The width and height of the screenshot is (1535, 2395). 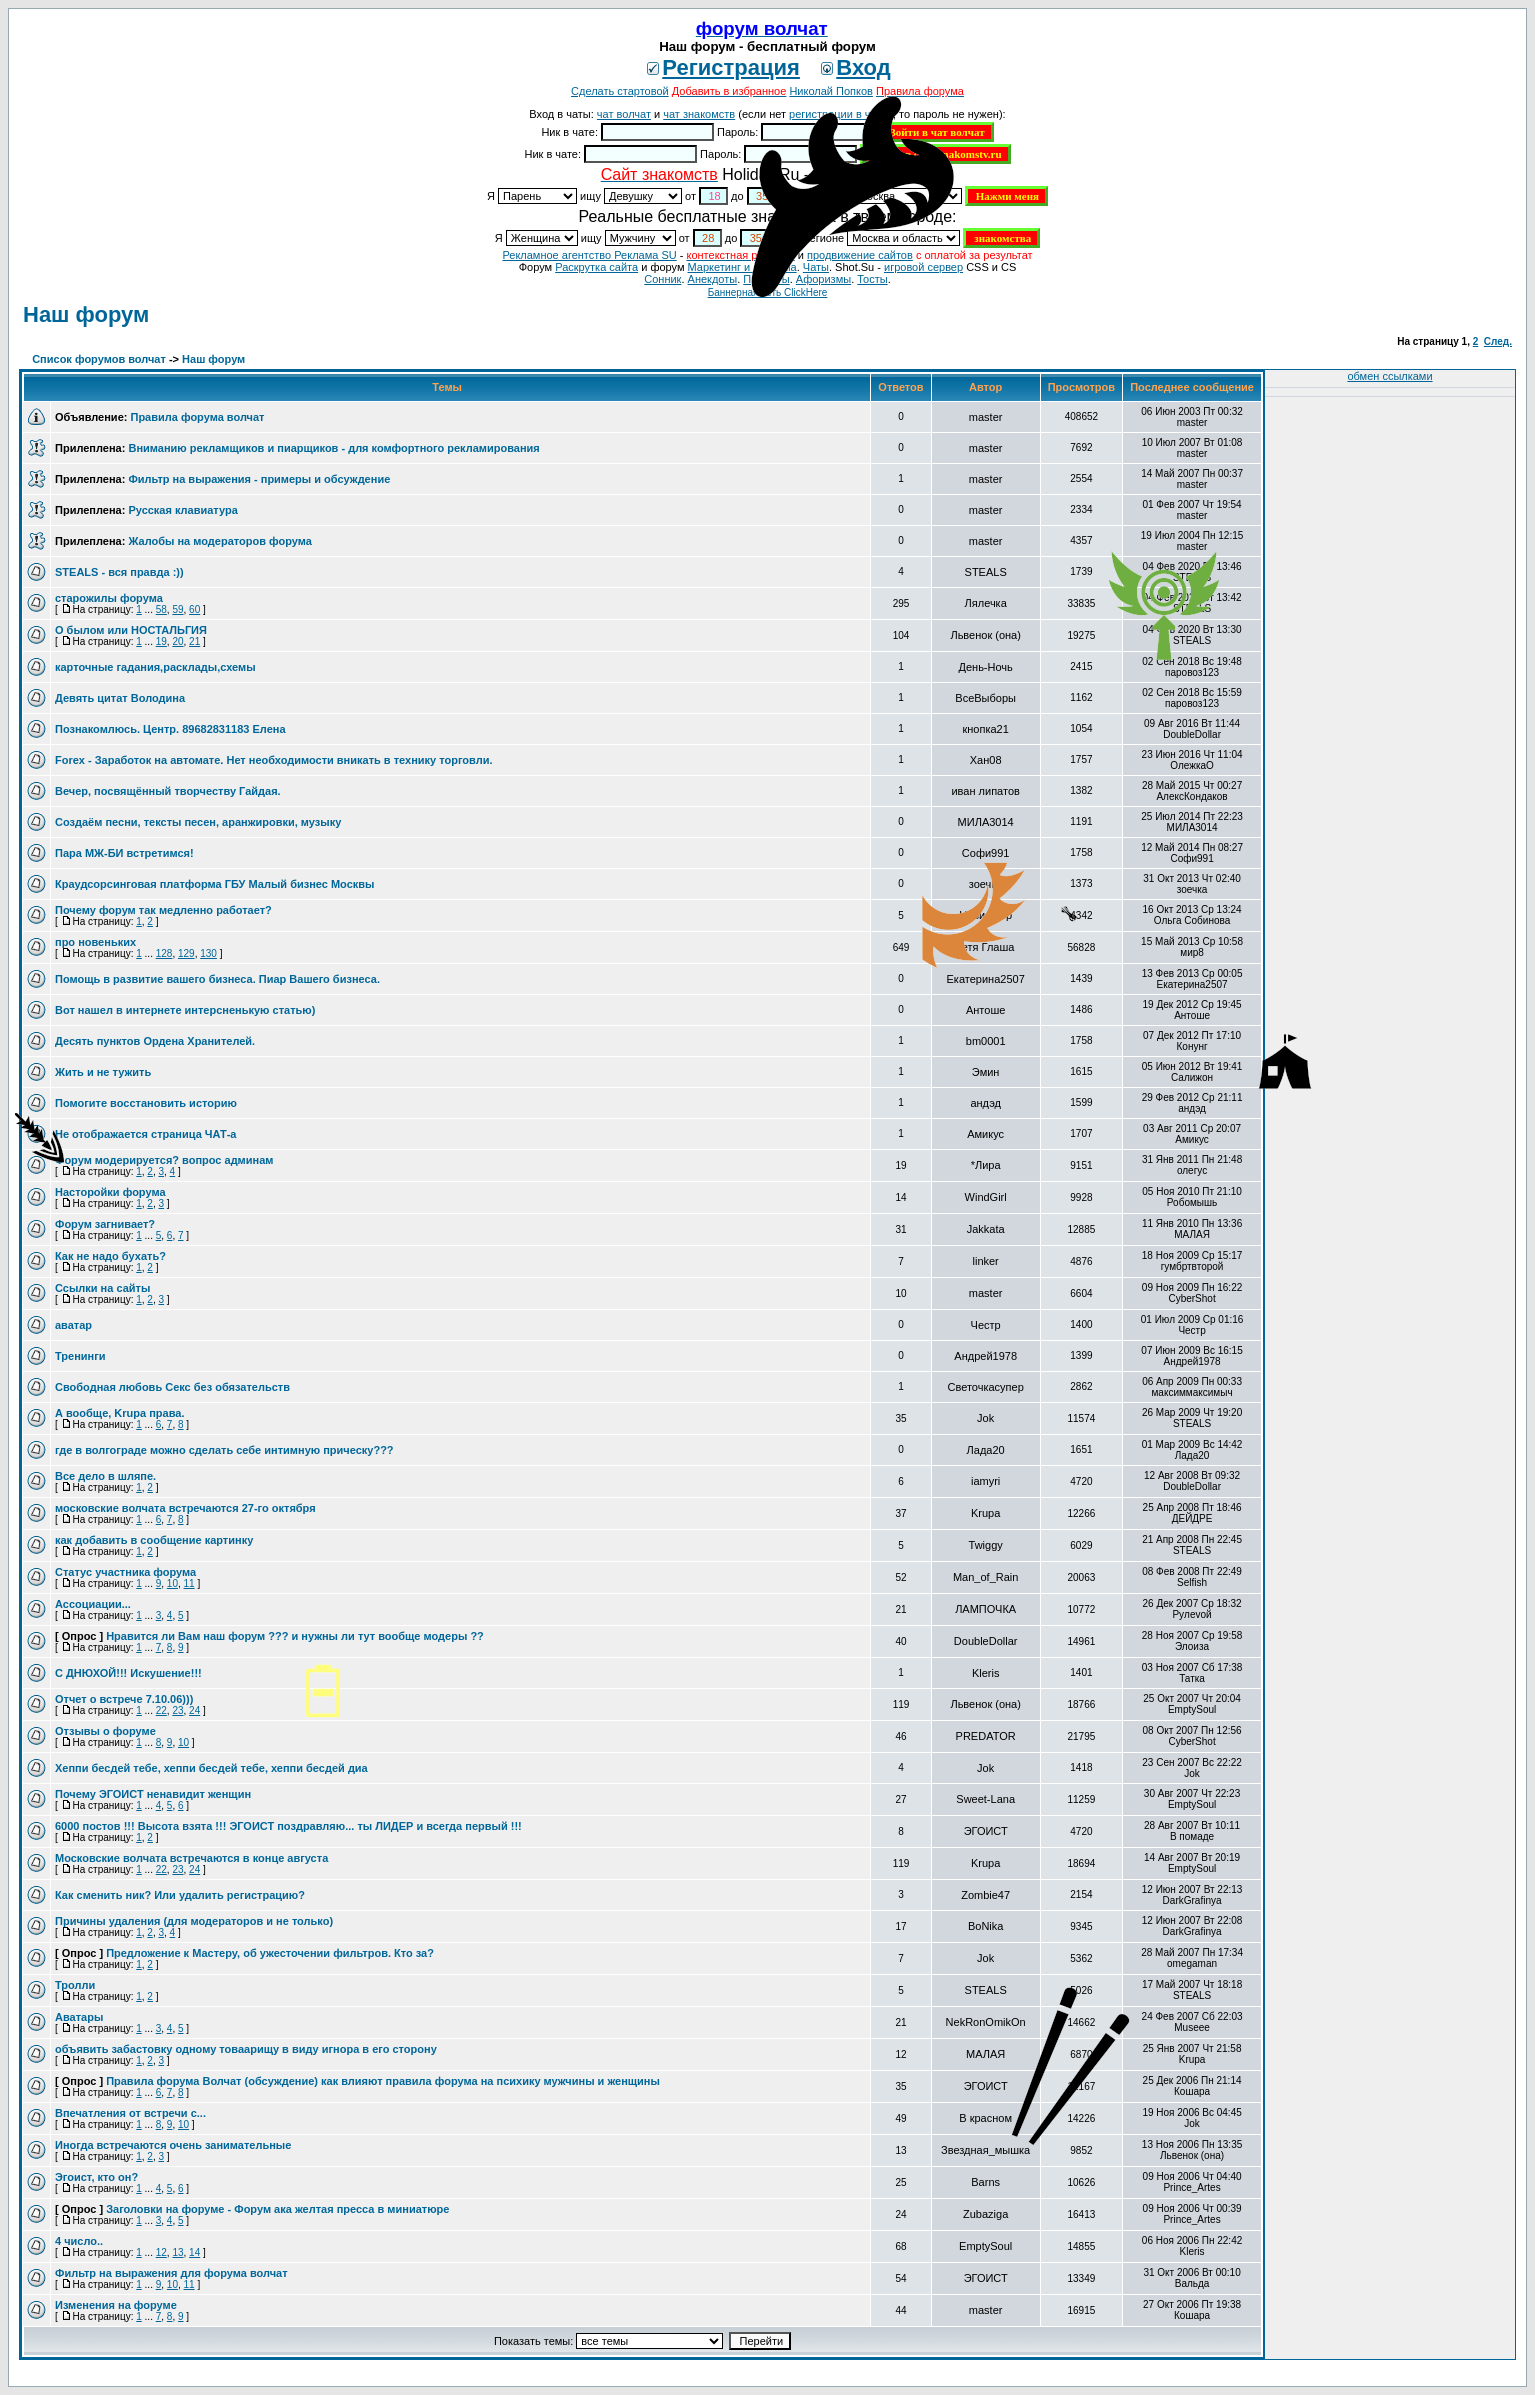 I want to click on select shell or fossil item in game inventory, so click(x=853, y=197).